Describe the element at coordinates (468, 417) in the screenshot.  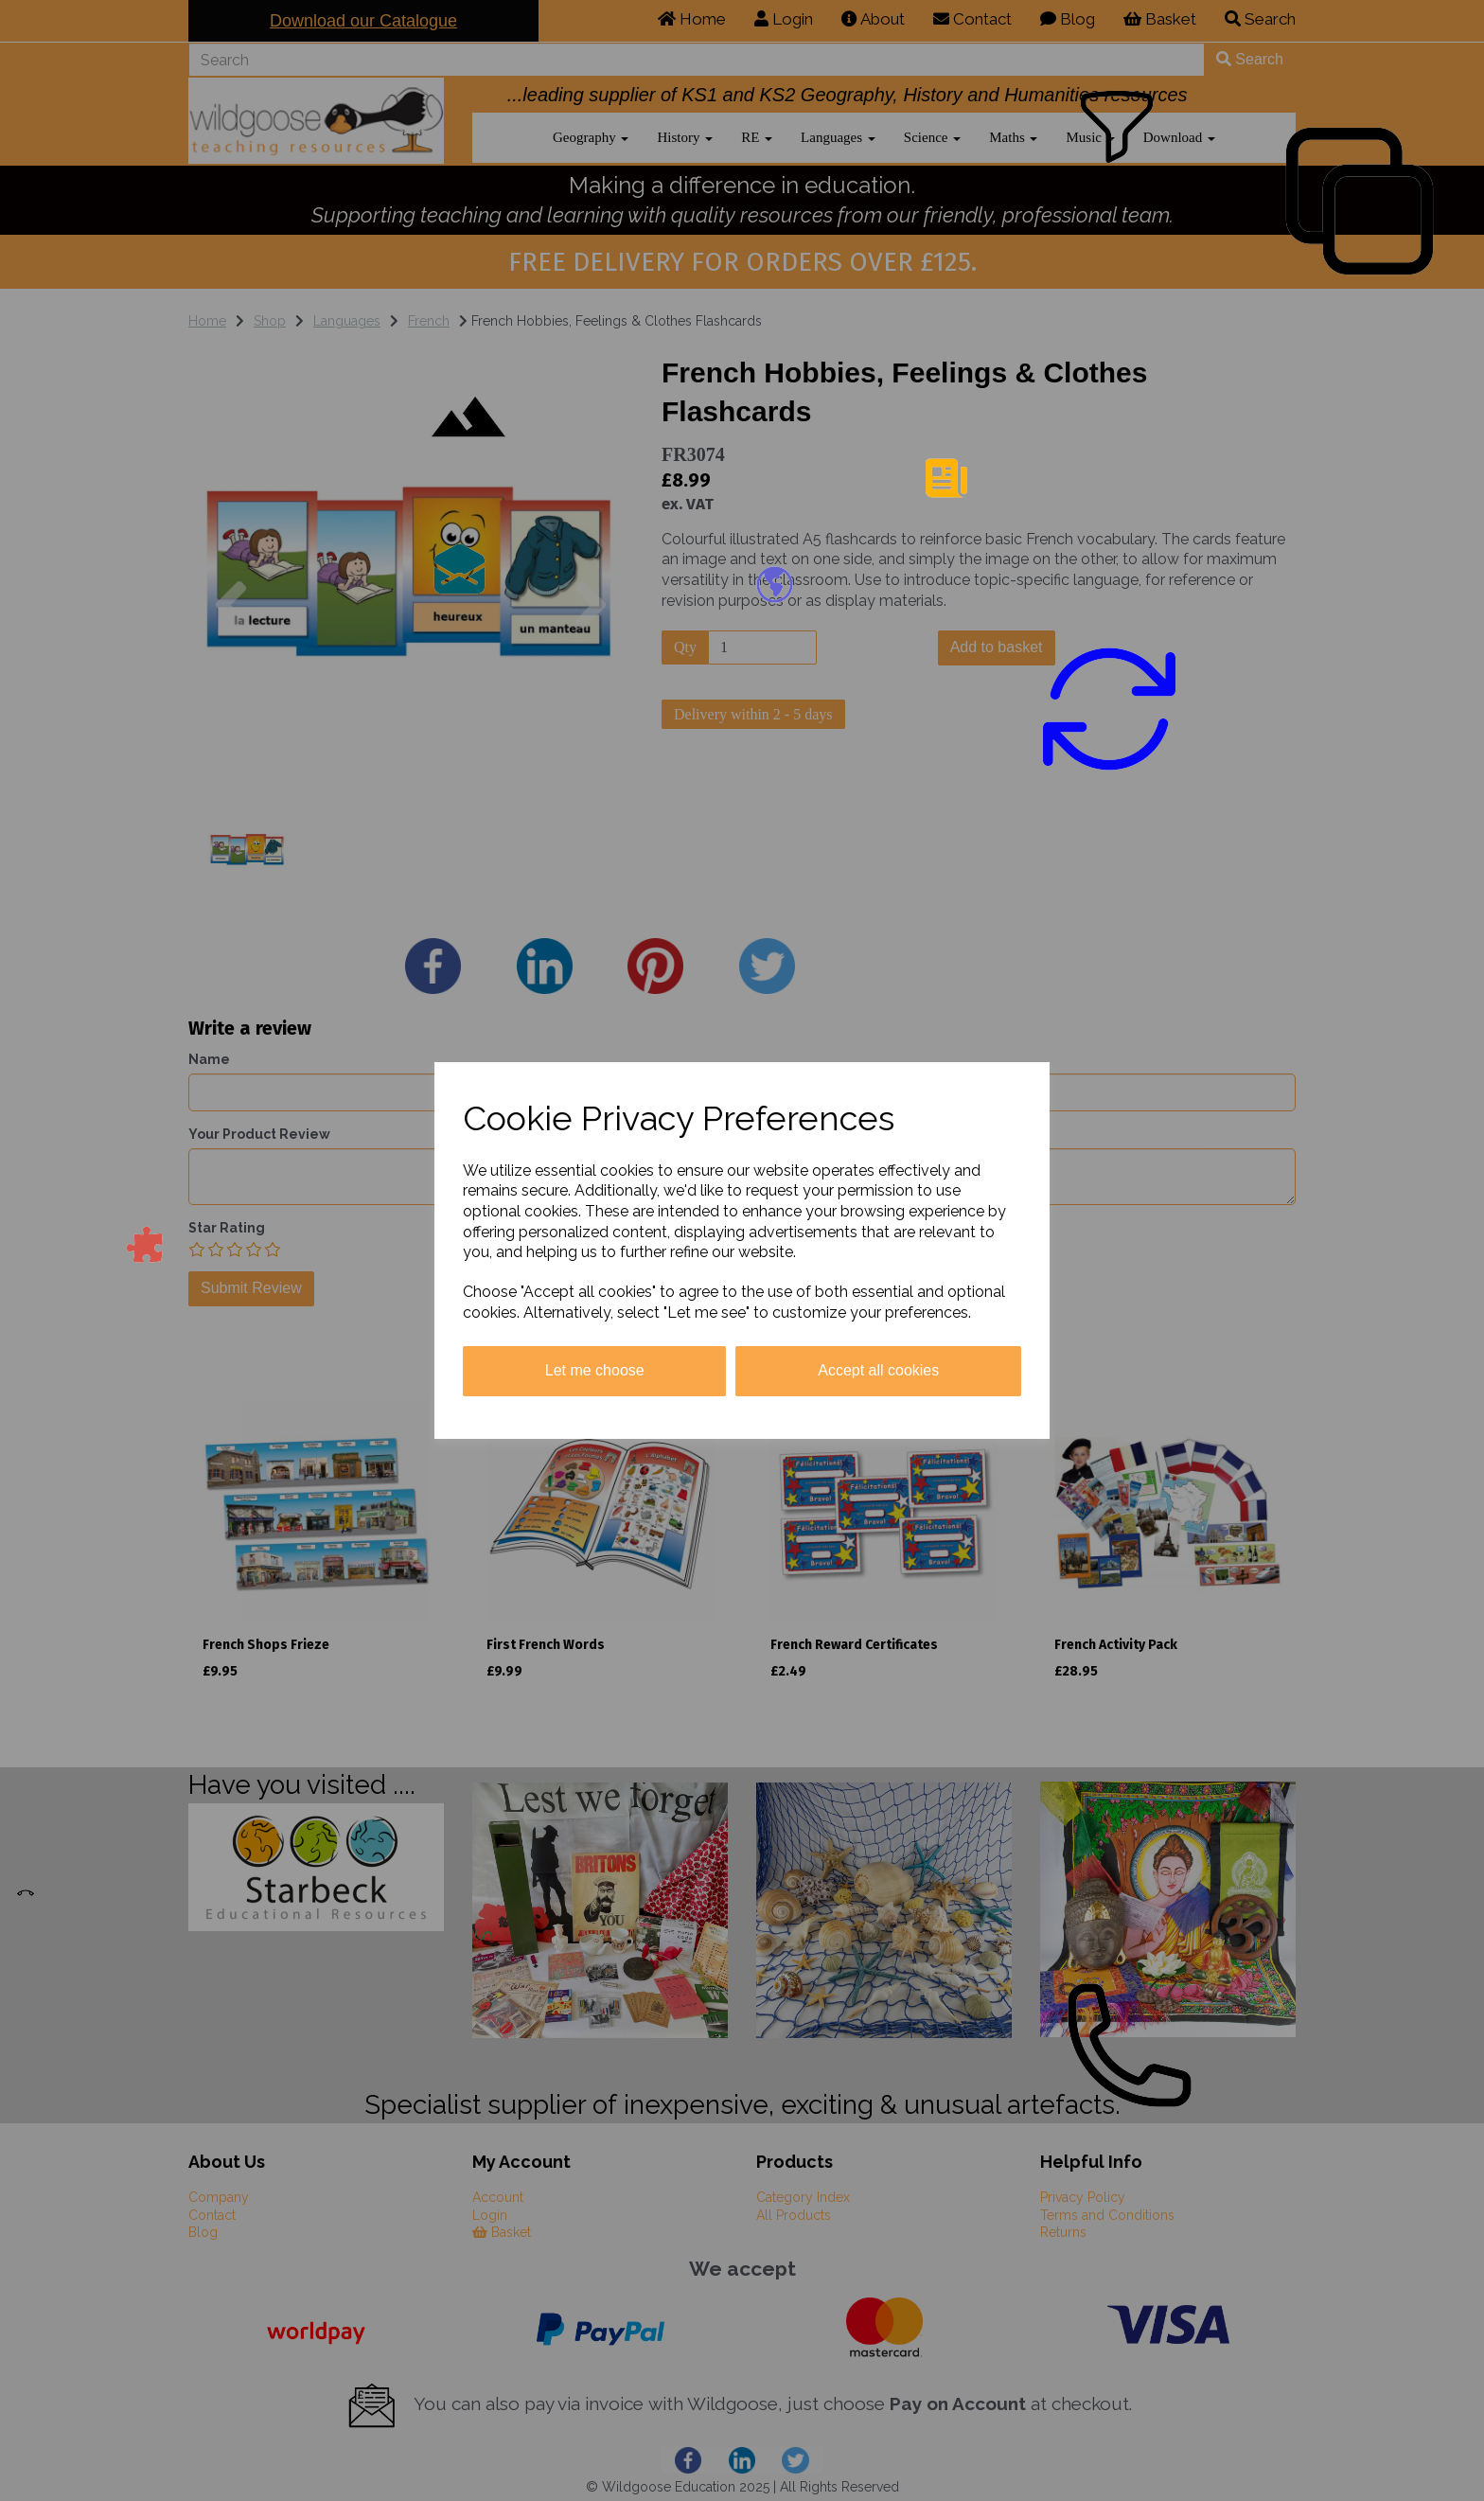
I see `switch to terrain map view` at that location.